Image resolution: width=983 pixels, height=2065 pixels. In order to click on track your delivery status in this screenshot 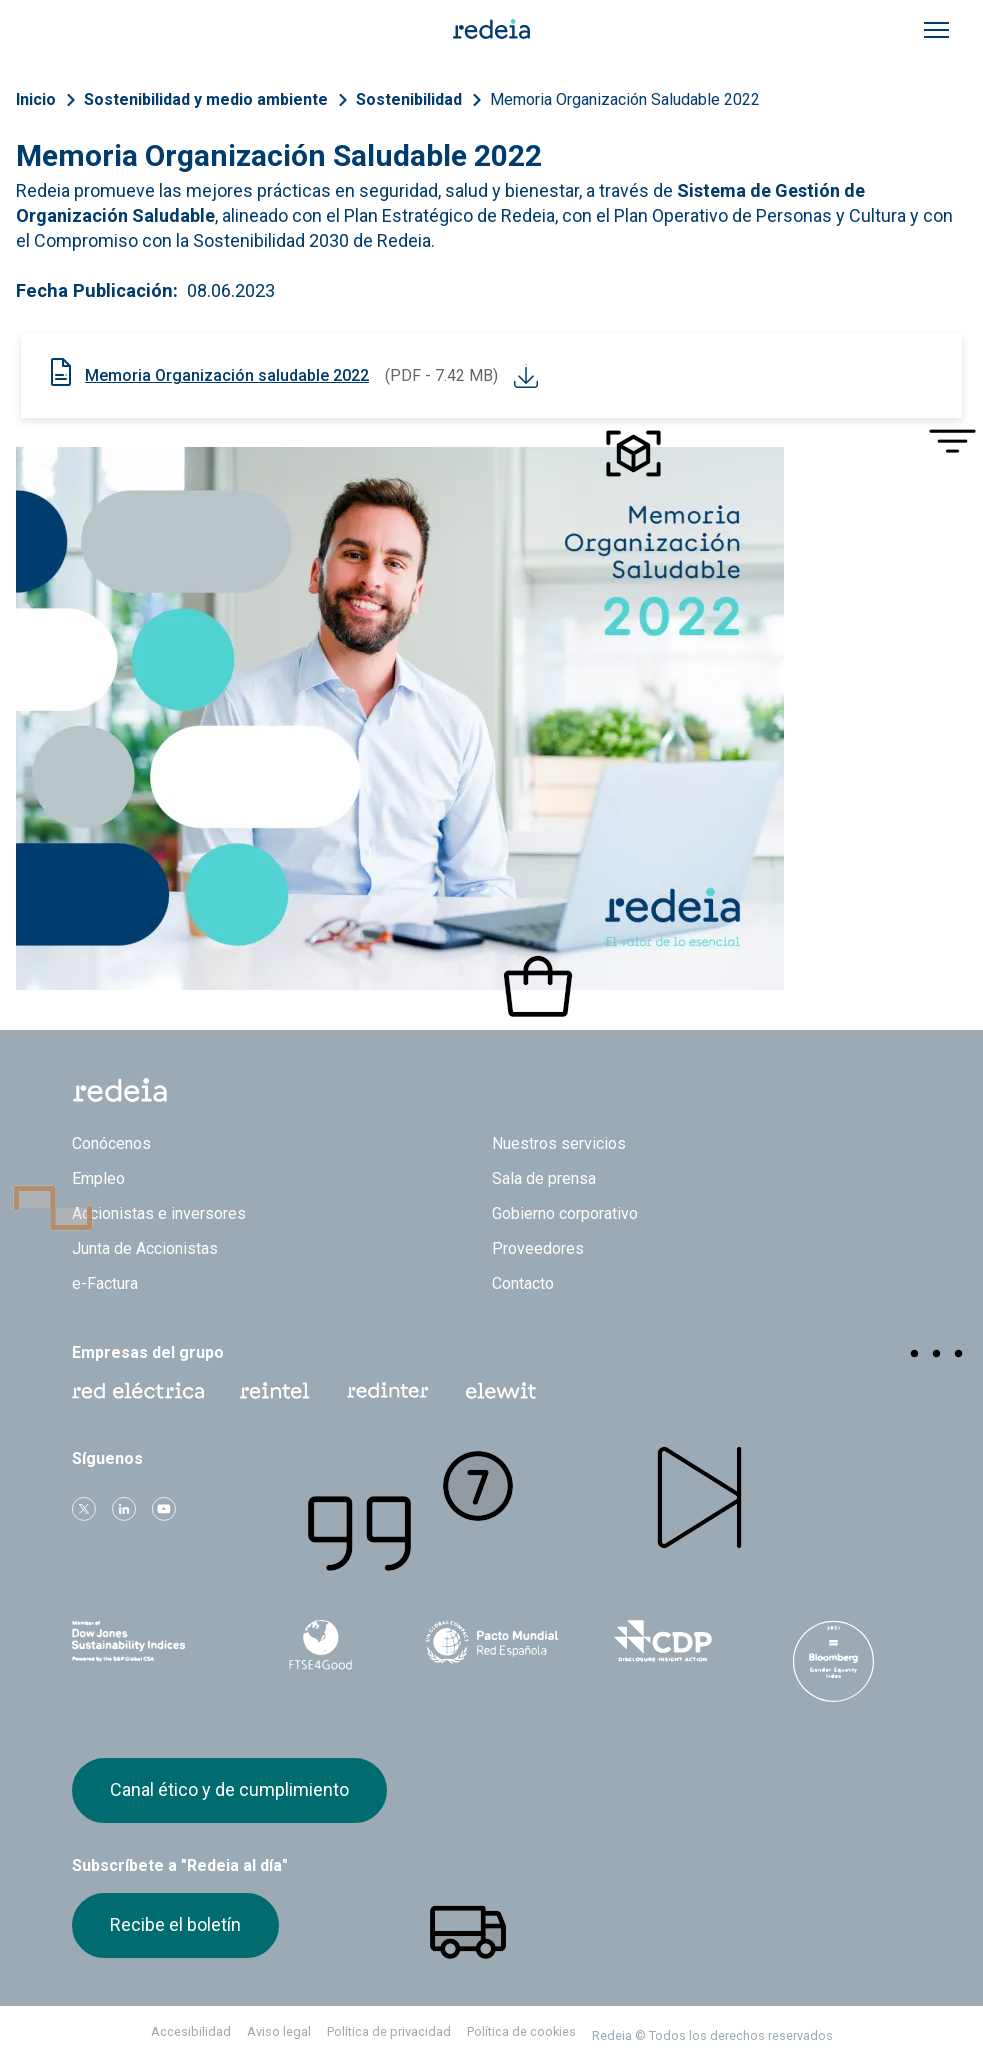, I will do `click(465, 1928)`.